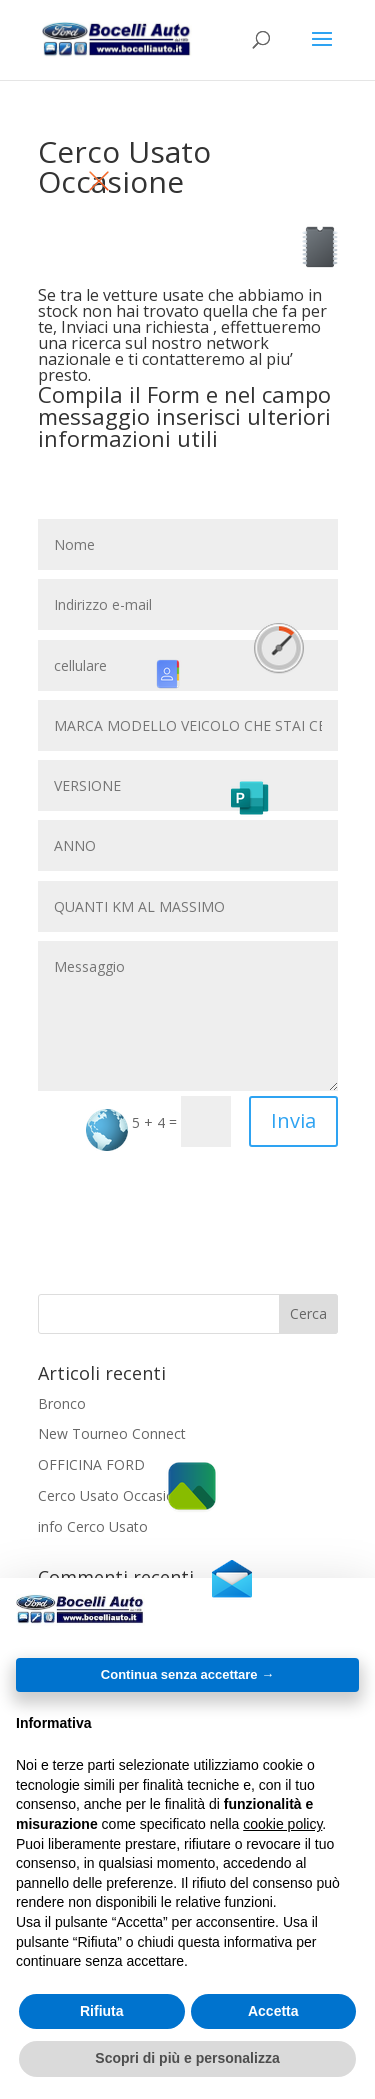 Image resolution: width=375 pixels, height=2099 pixels. What do you see at coordinates (168, 674) in the screenshot?
I see `open the contacts app` at bounding box center [168, 674].